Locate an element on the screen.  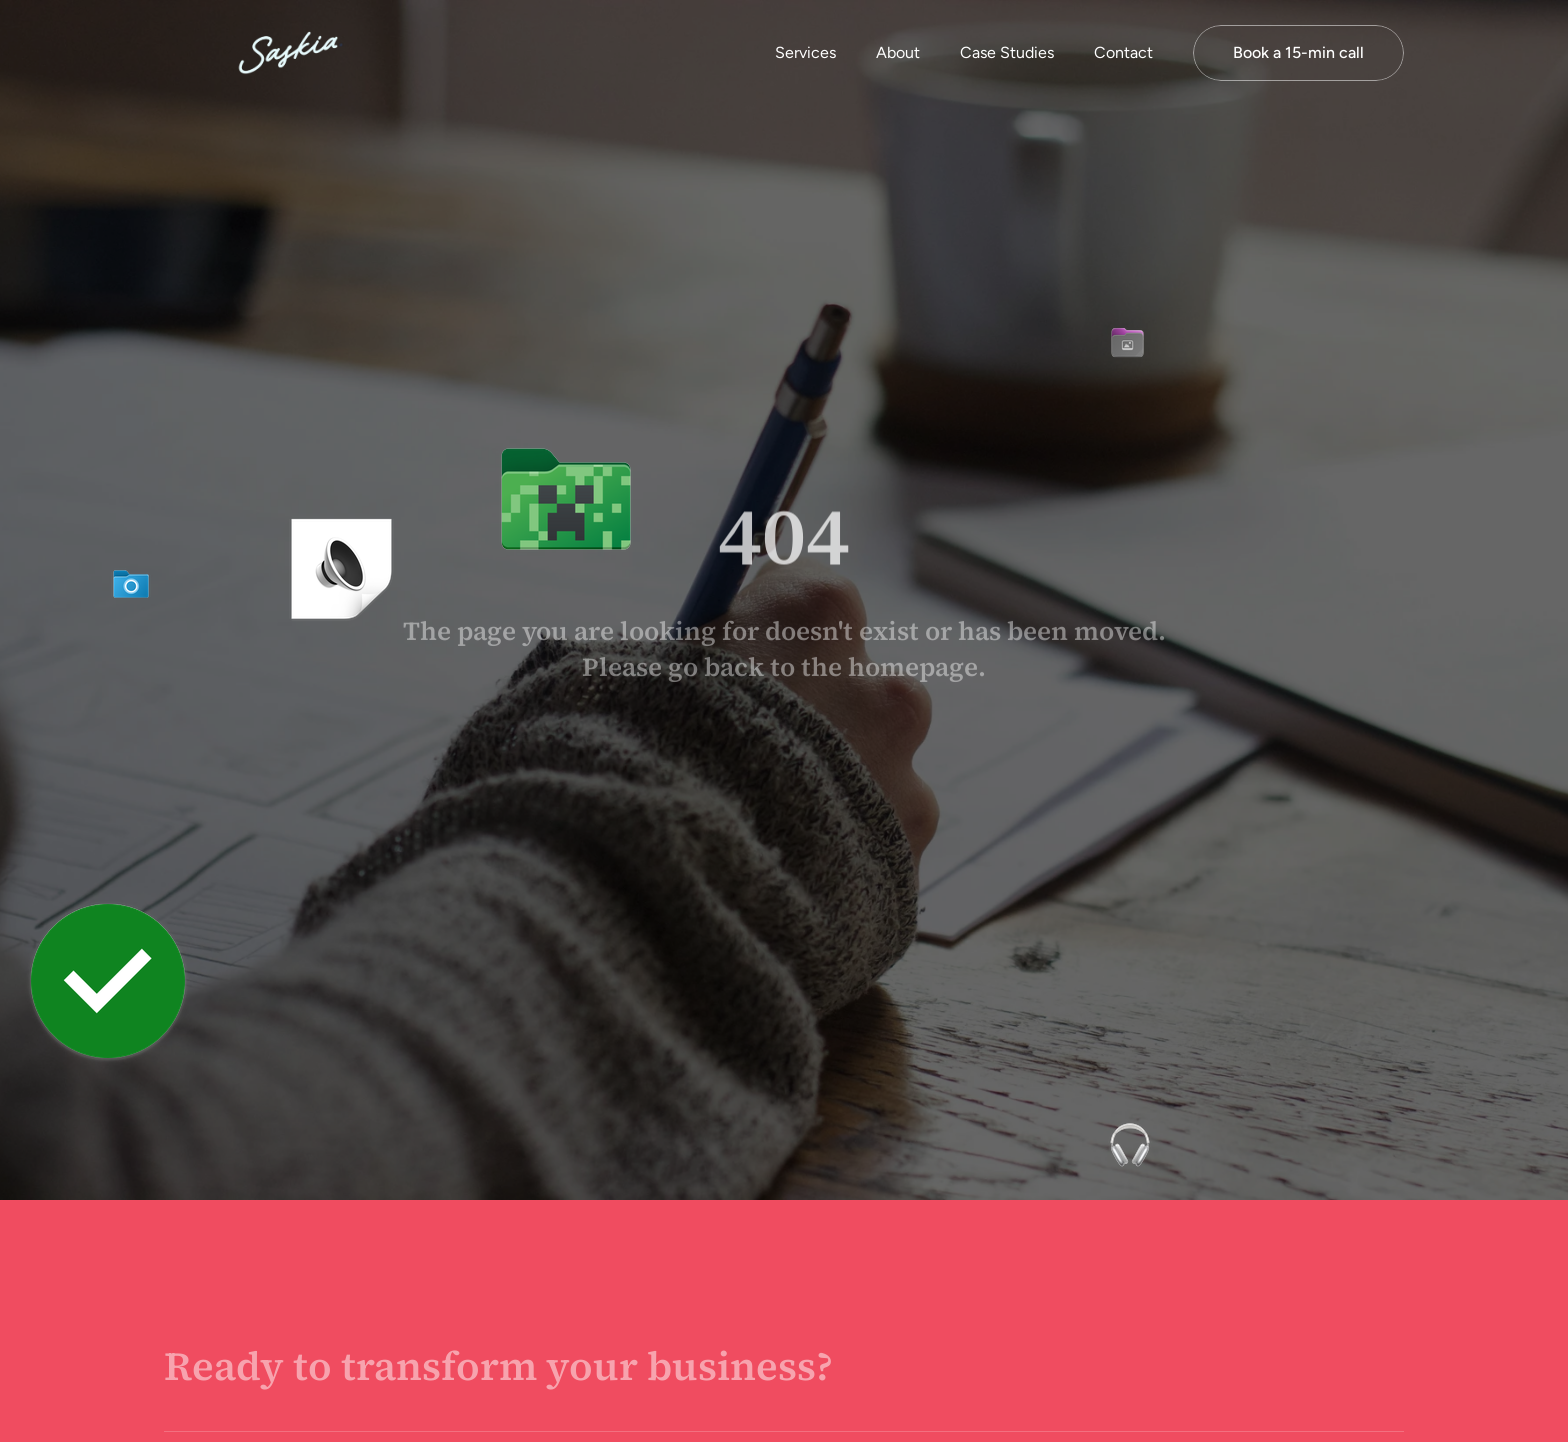
open your pictures folder is located at coordinates (1127, 342).